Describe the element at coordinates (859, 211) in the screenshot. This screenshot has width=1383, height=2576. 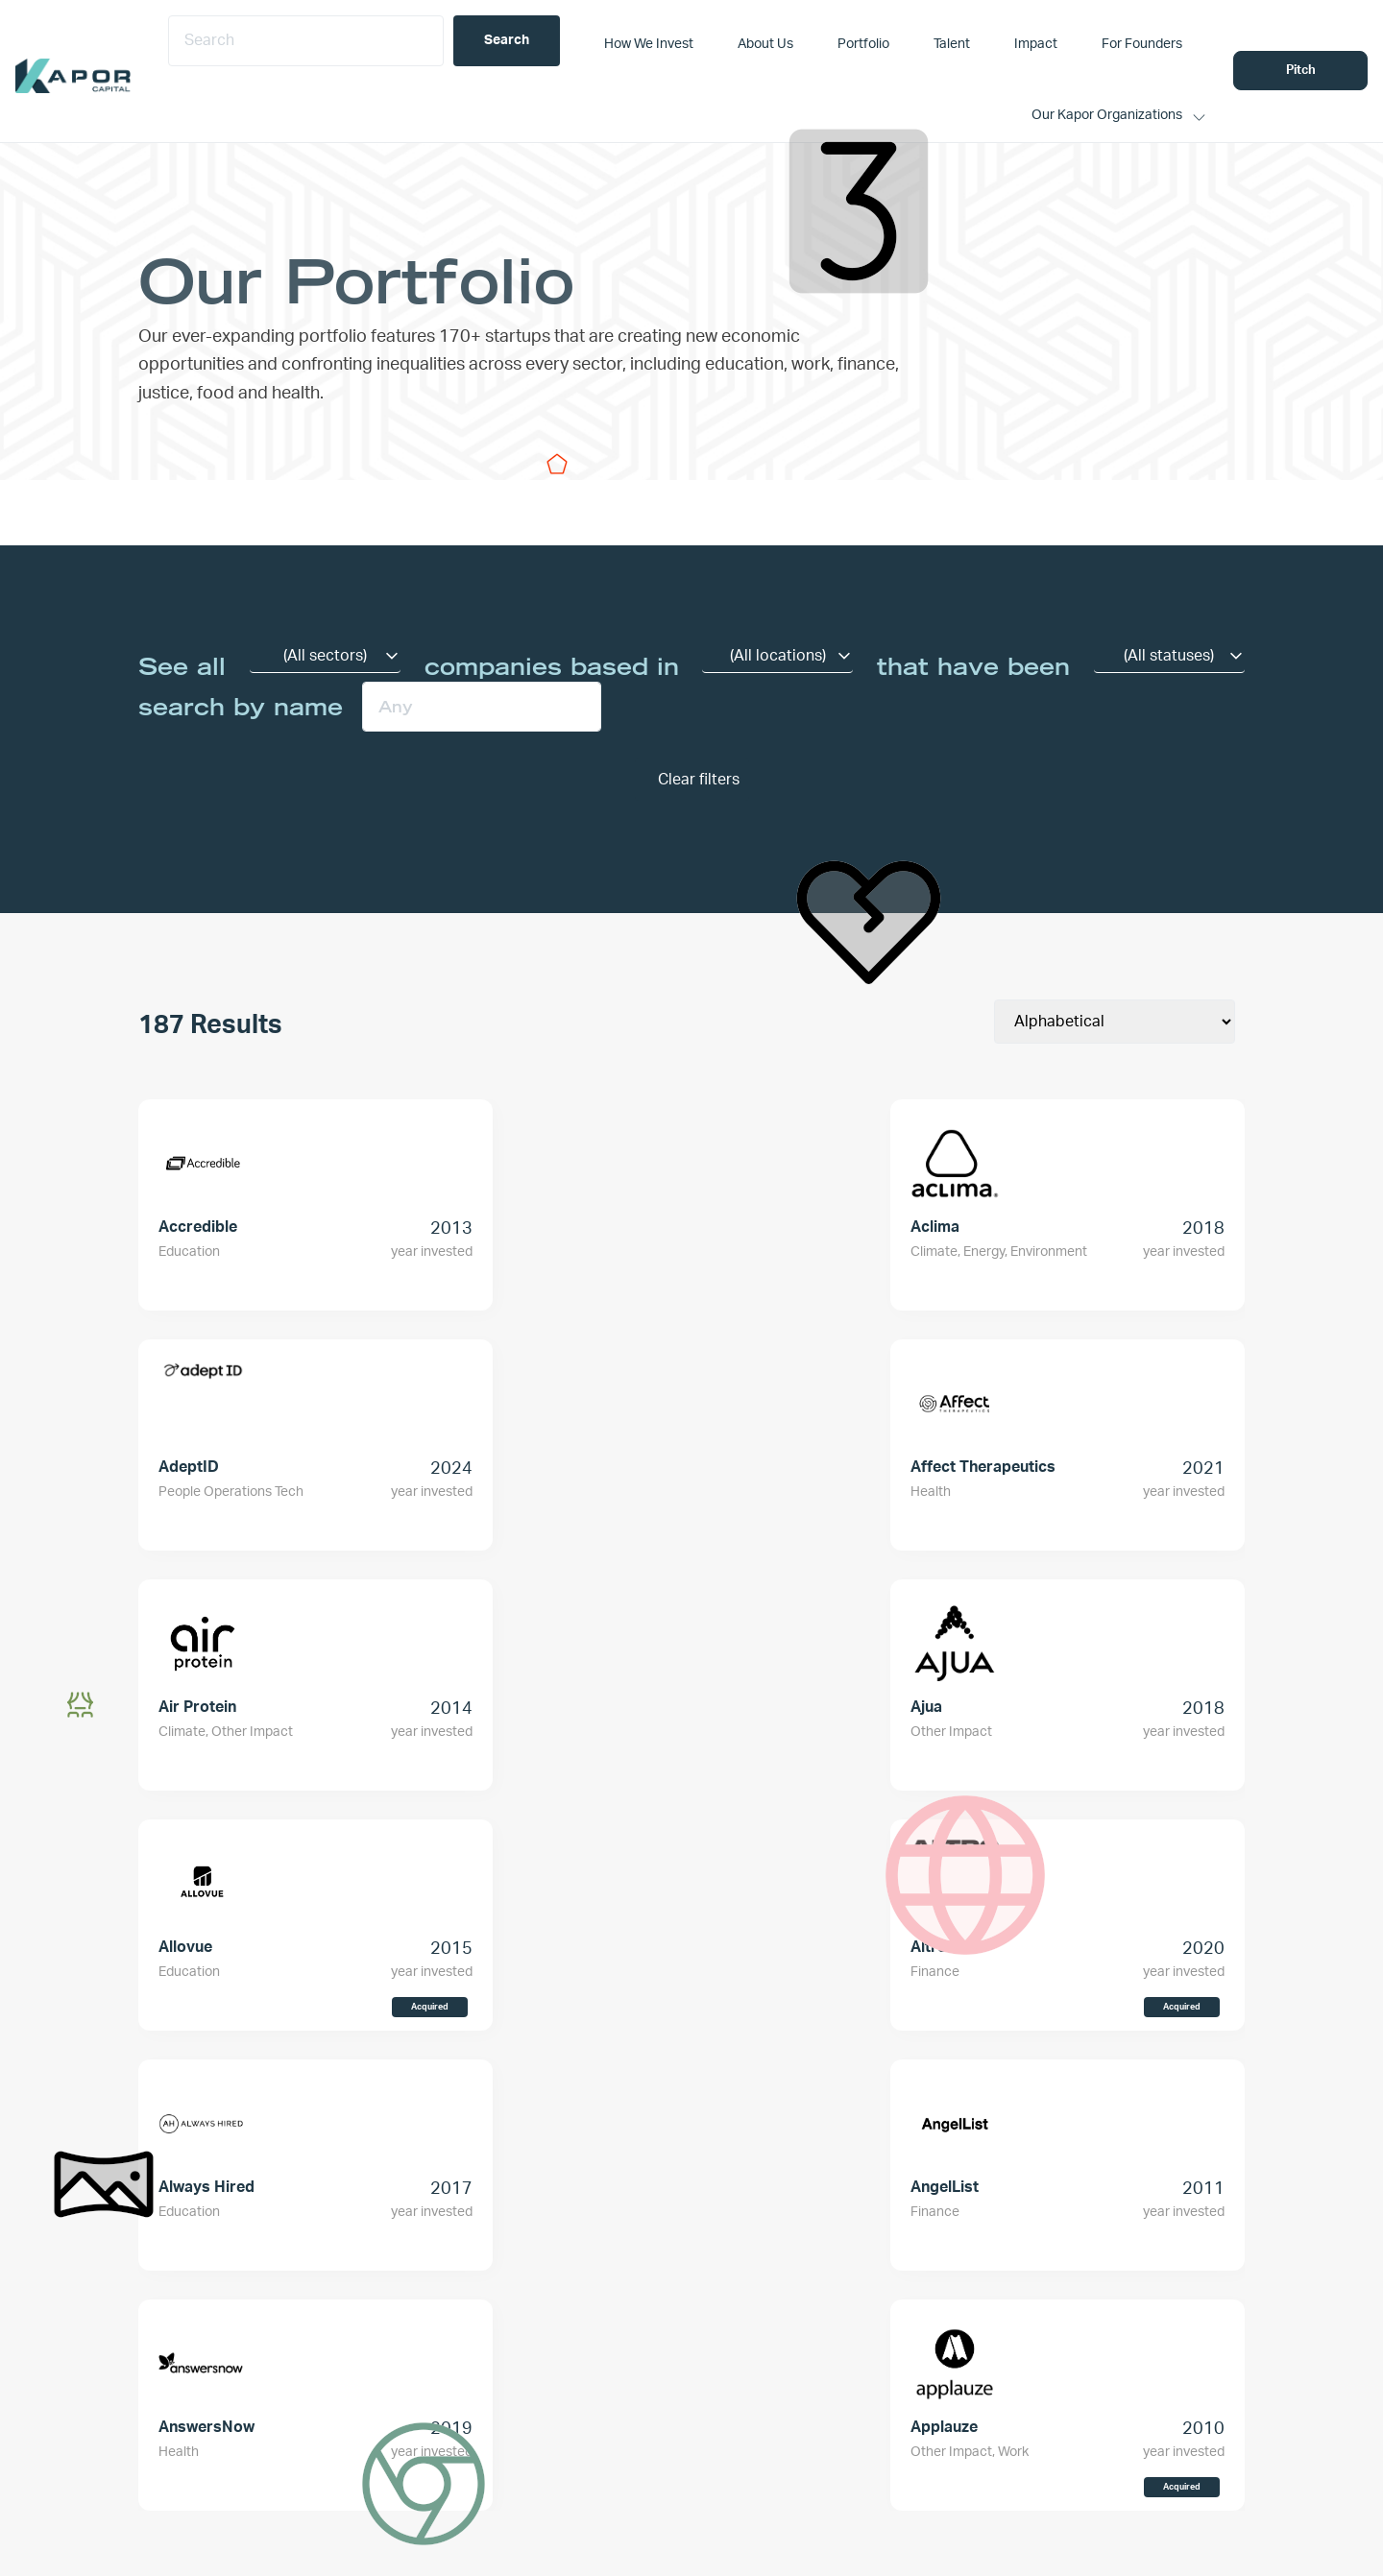
I see `indicates step three in a multi-step process` at that location.